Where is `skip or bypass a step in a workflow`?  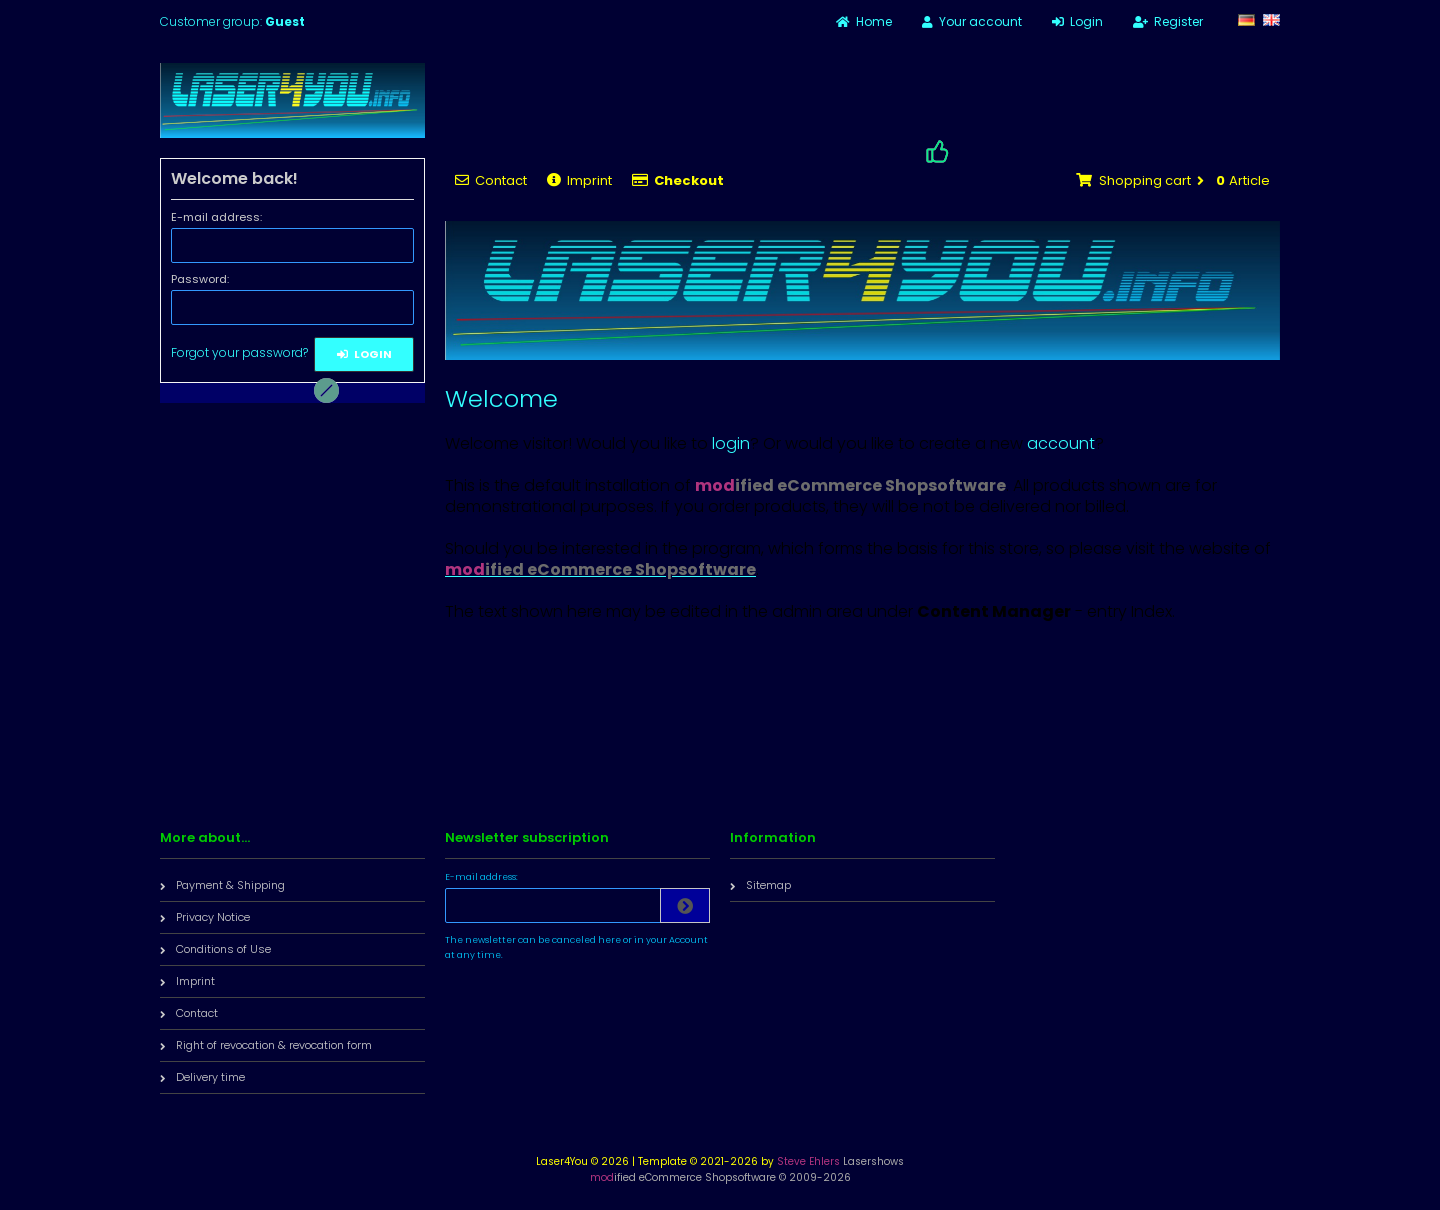
skip or bypass a step in a workflow is located at coordinates (326, 390).